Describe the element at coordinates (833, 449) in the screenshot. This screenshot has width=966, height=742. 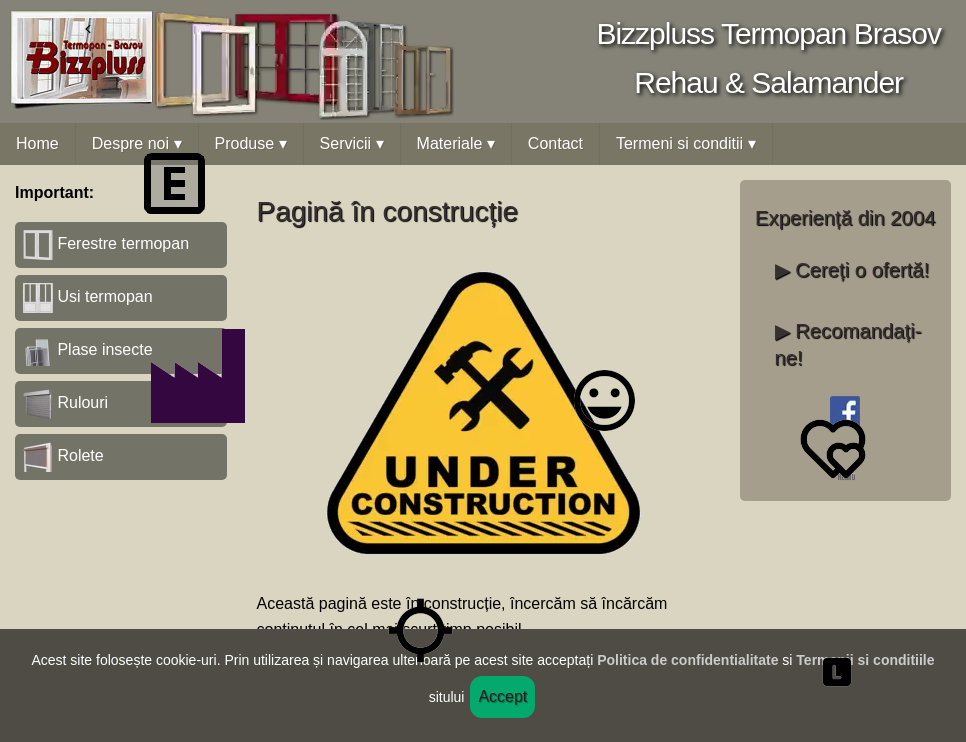
I see `view liked or favorited items` at that location.